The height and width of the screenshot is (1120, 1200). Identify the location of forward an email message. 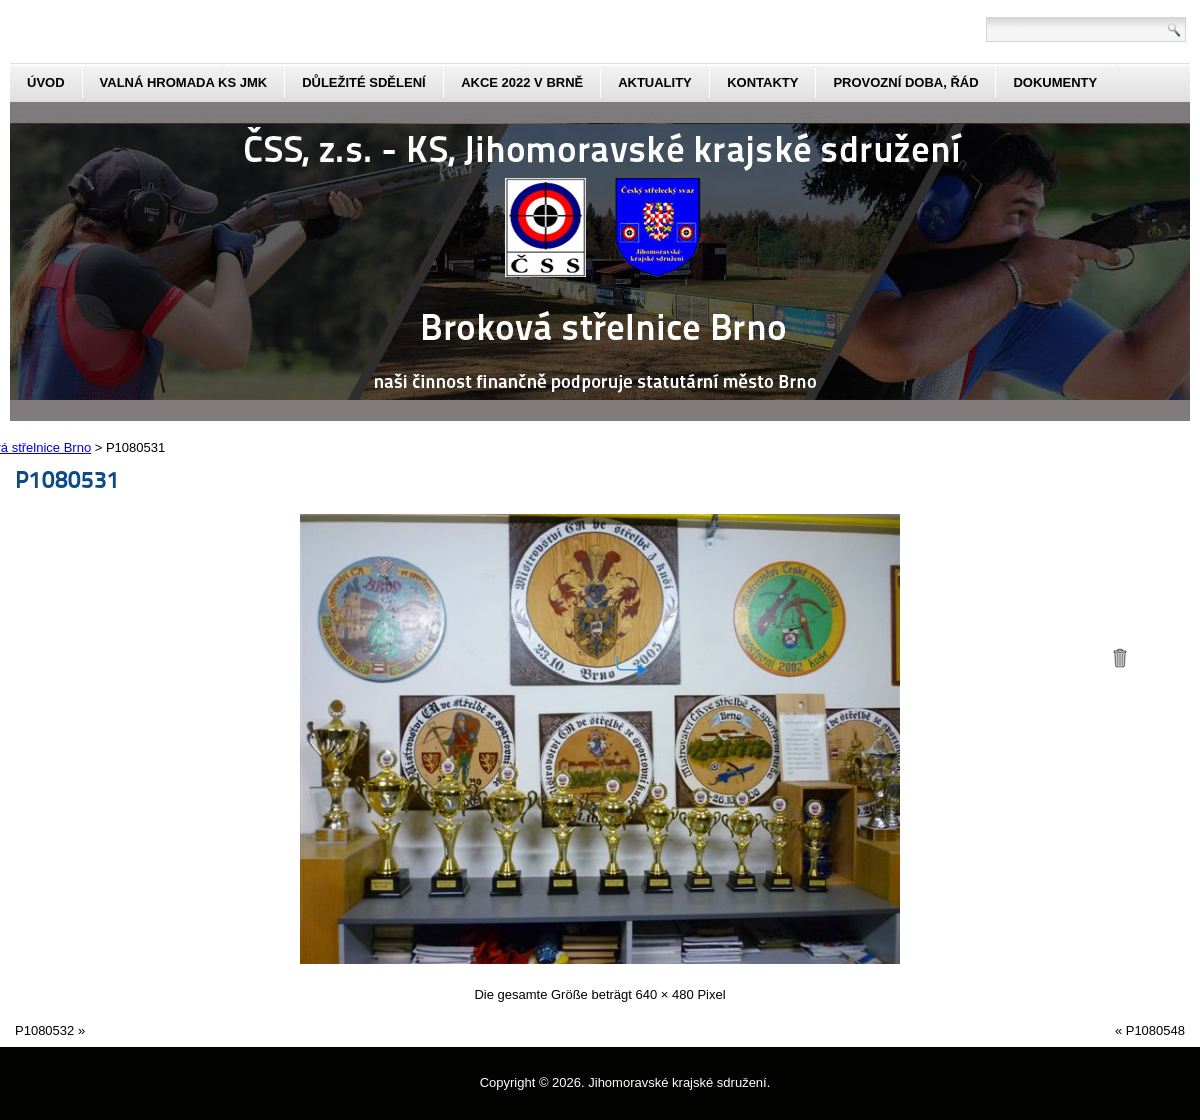
(632, 665).